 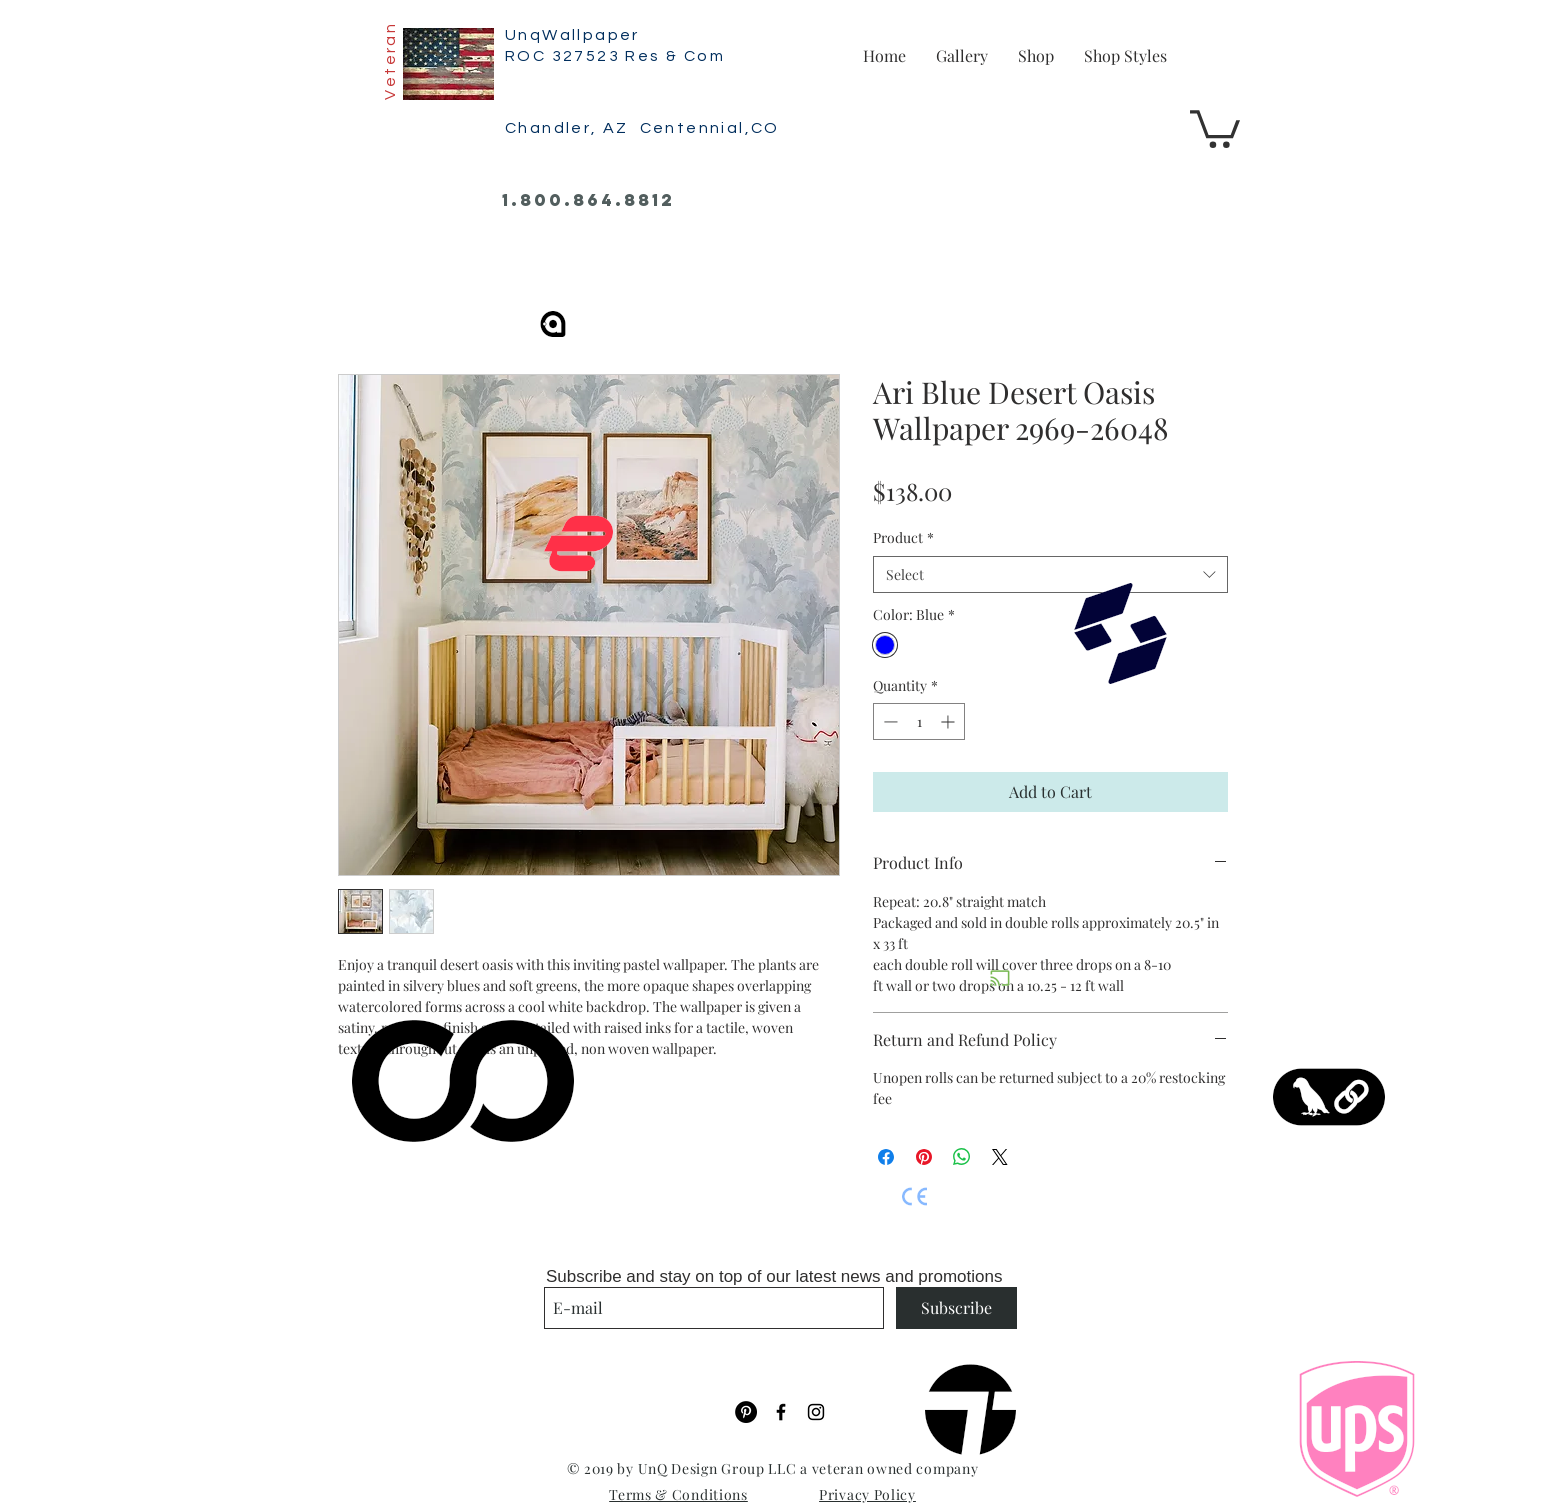 I want to click on langchain official logo, so click(x=1329, y=1097).